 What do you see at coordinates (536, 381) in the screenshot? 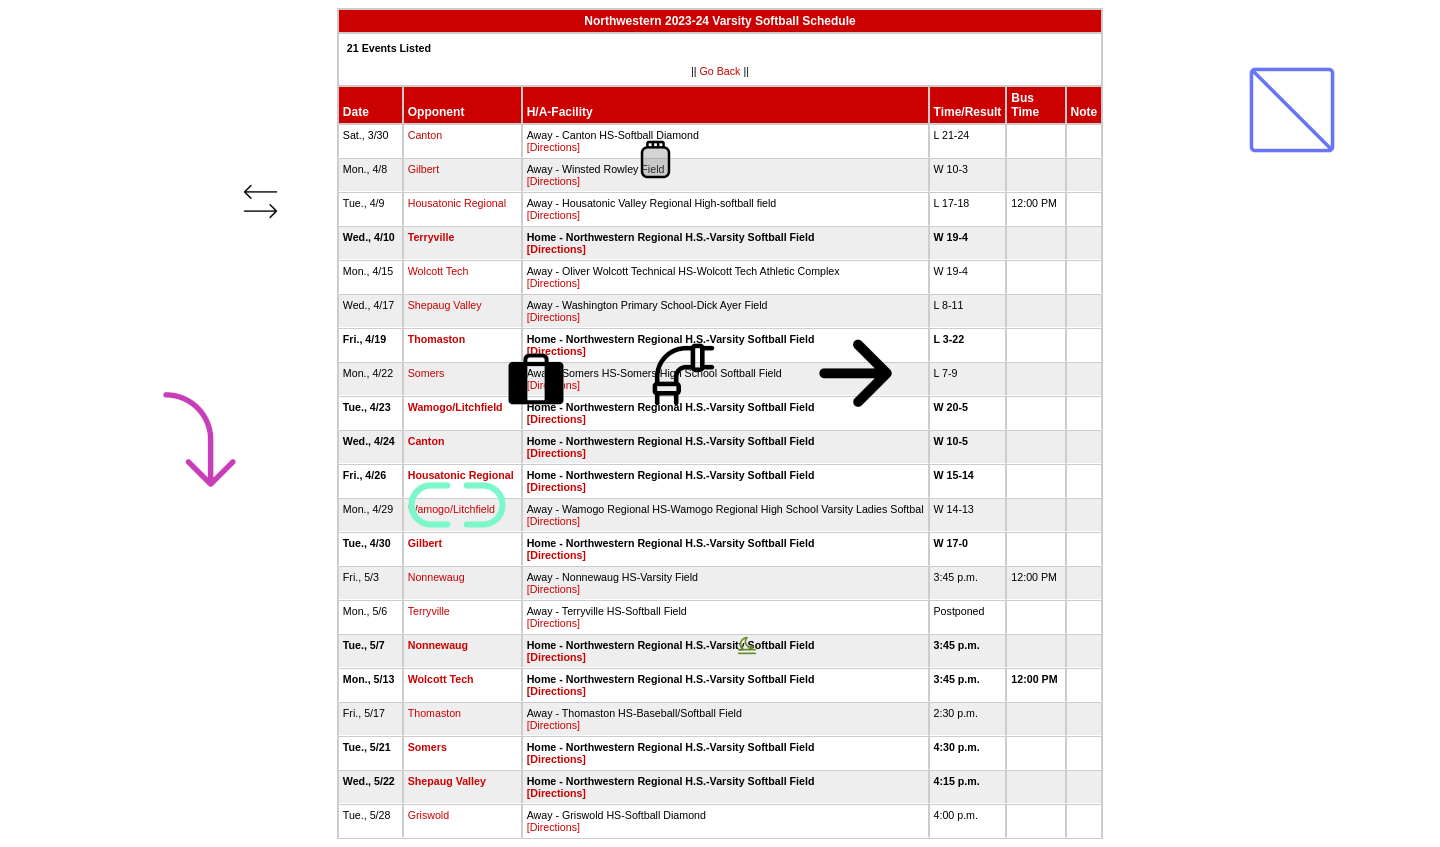
I see `access travel or trip planning features` at bounding box center [536, 381].